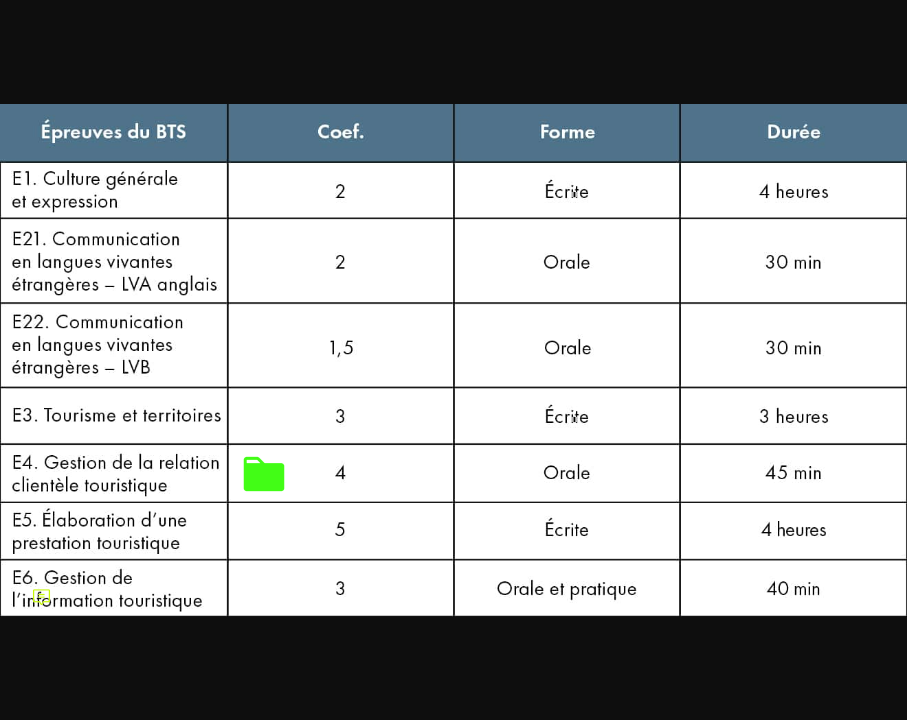 Image resolution: width=907 pixels, height=720 pixels. What do you see at coordinates (41, 596) in the screenshot?
I see `open chat or messaging` at bounding box center [41, 596].